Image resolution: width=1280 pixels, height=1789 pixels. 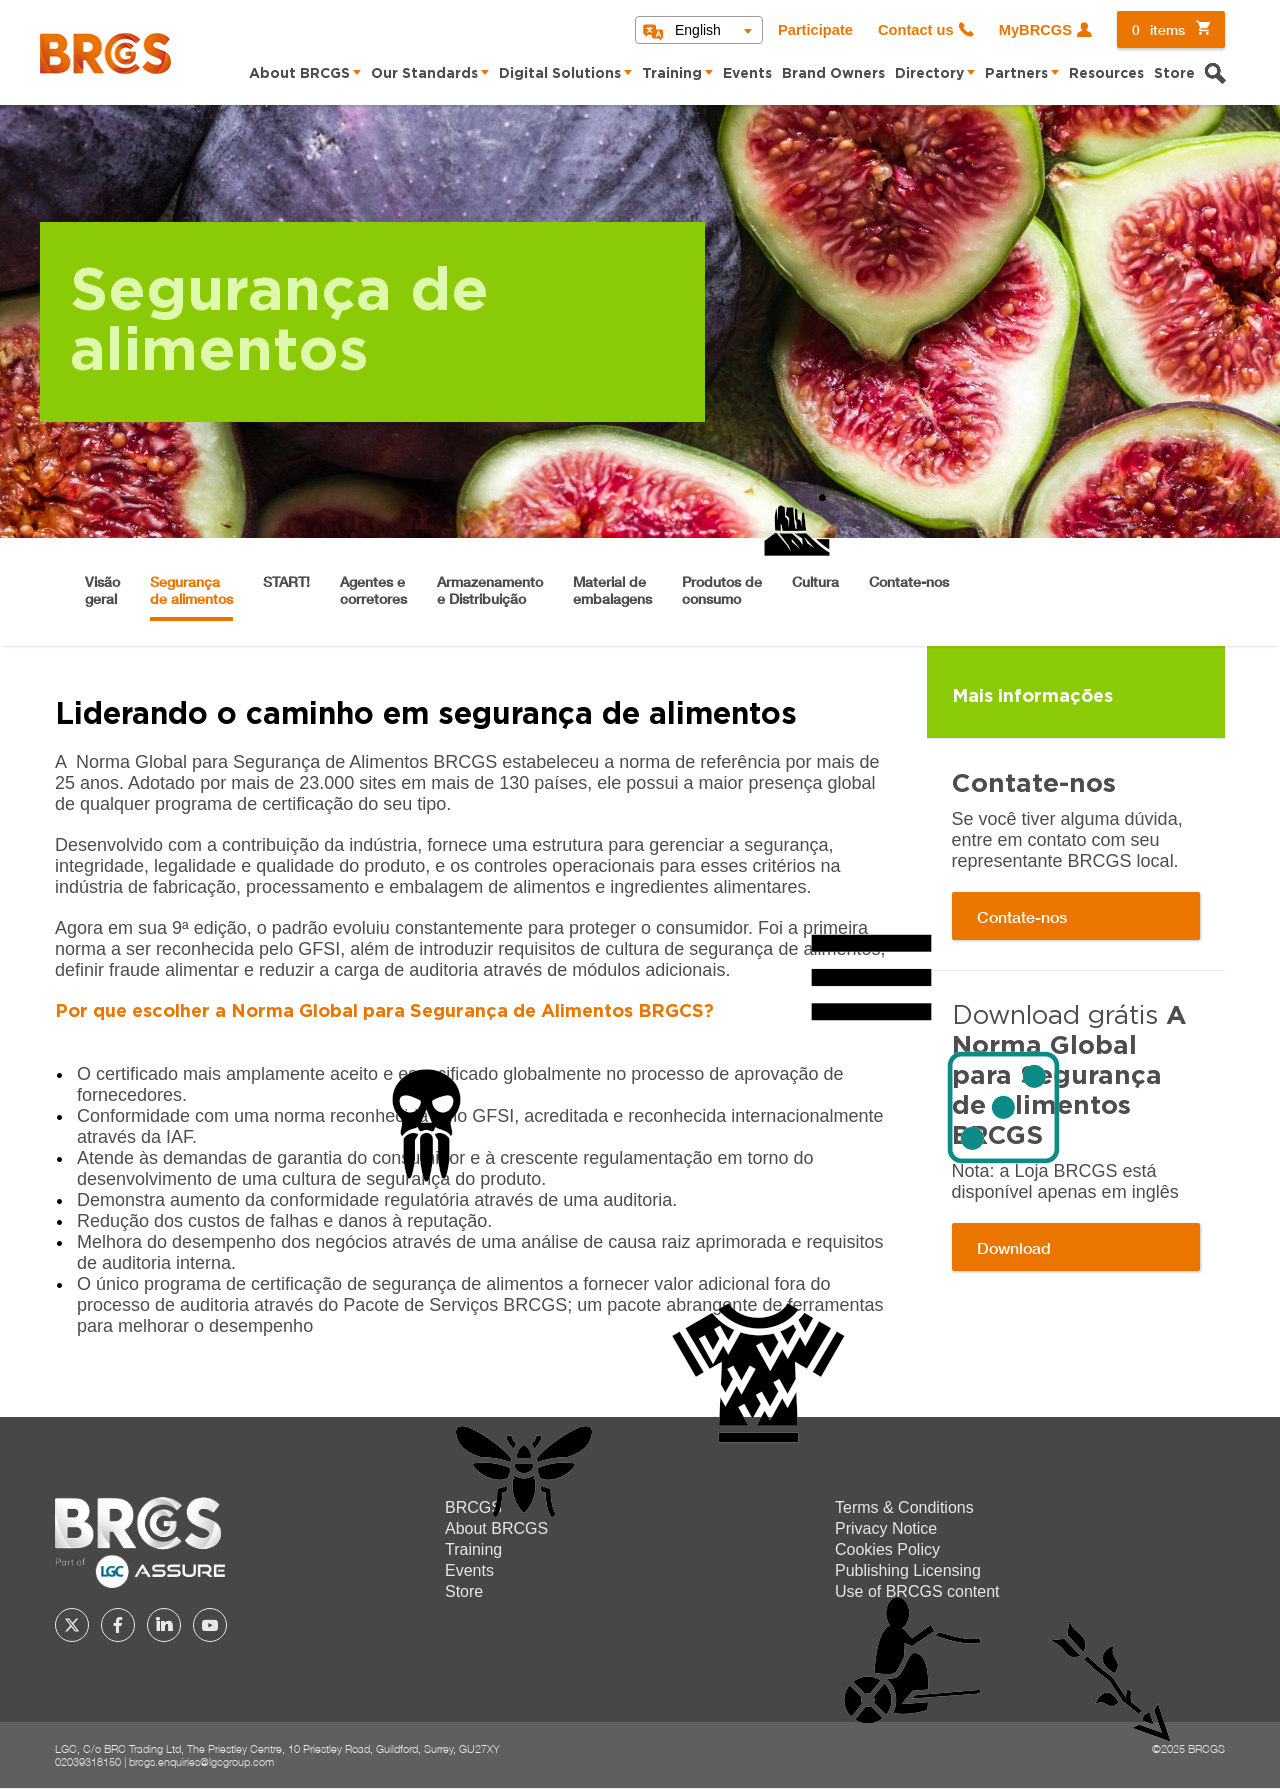 I want to click on navigate to Monument Valley game, so click(x=797, y=523).